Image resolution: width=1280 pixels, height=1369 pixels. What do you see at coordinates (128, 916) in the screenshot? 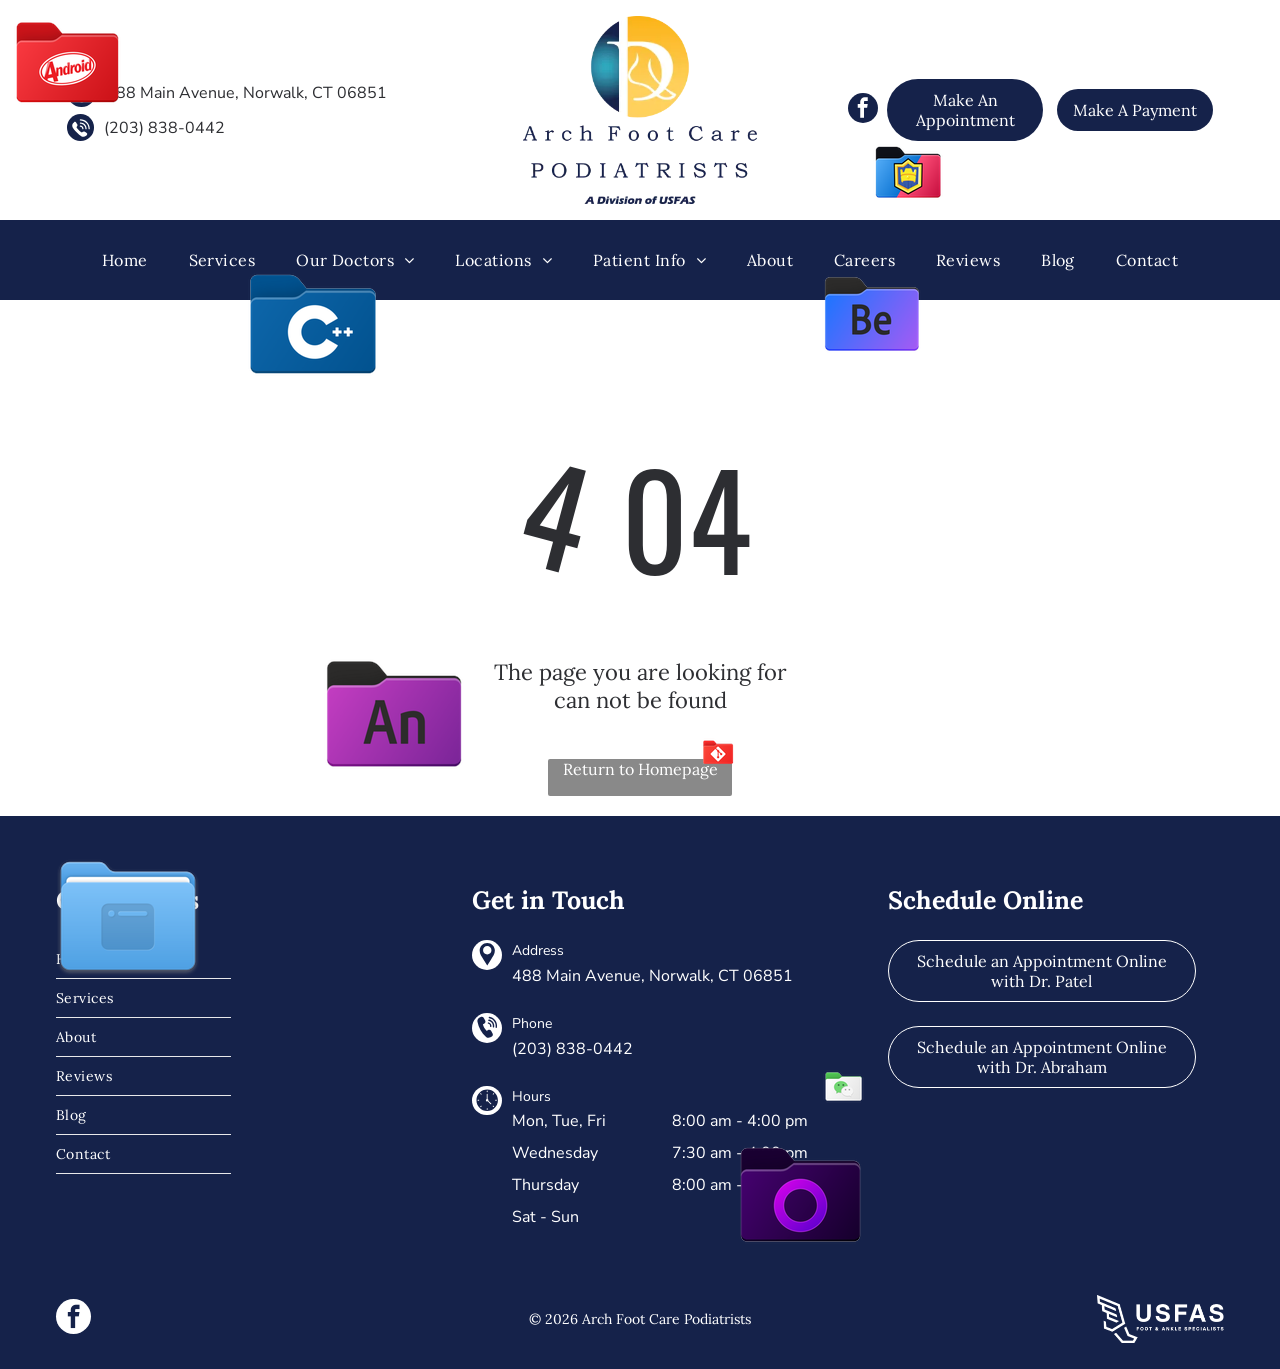
I see `open web design projects folder` at bounding box center [128, 916].